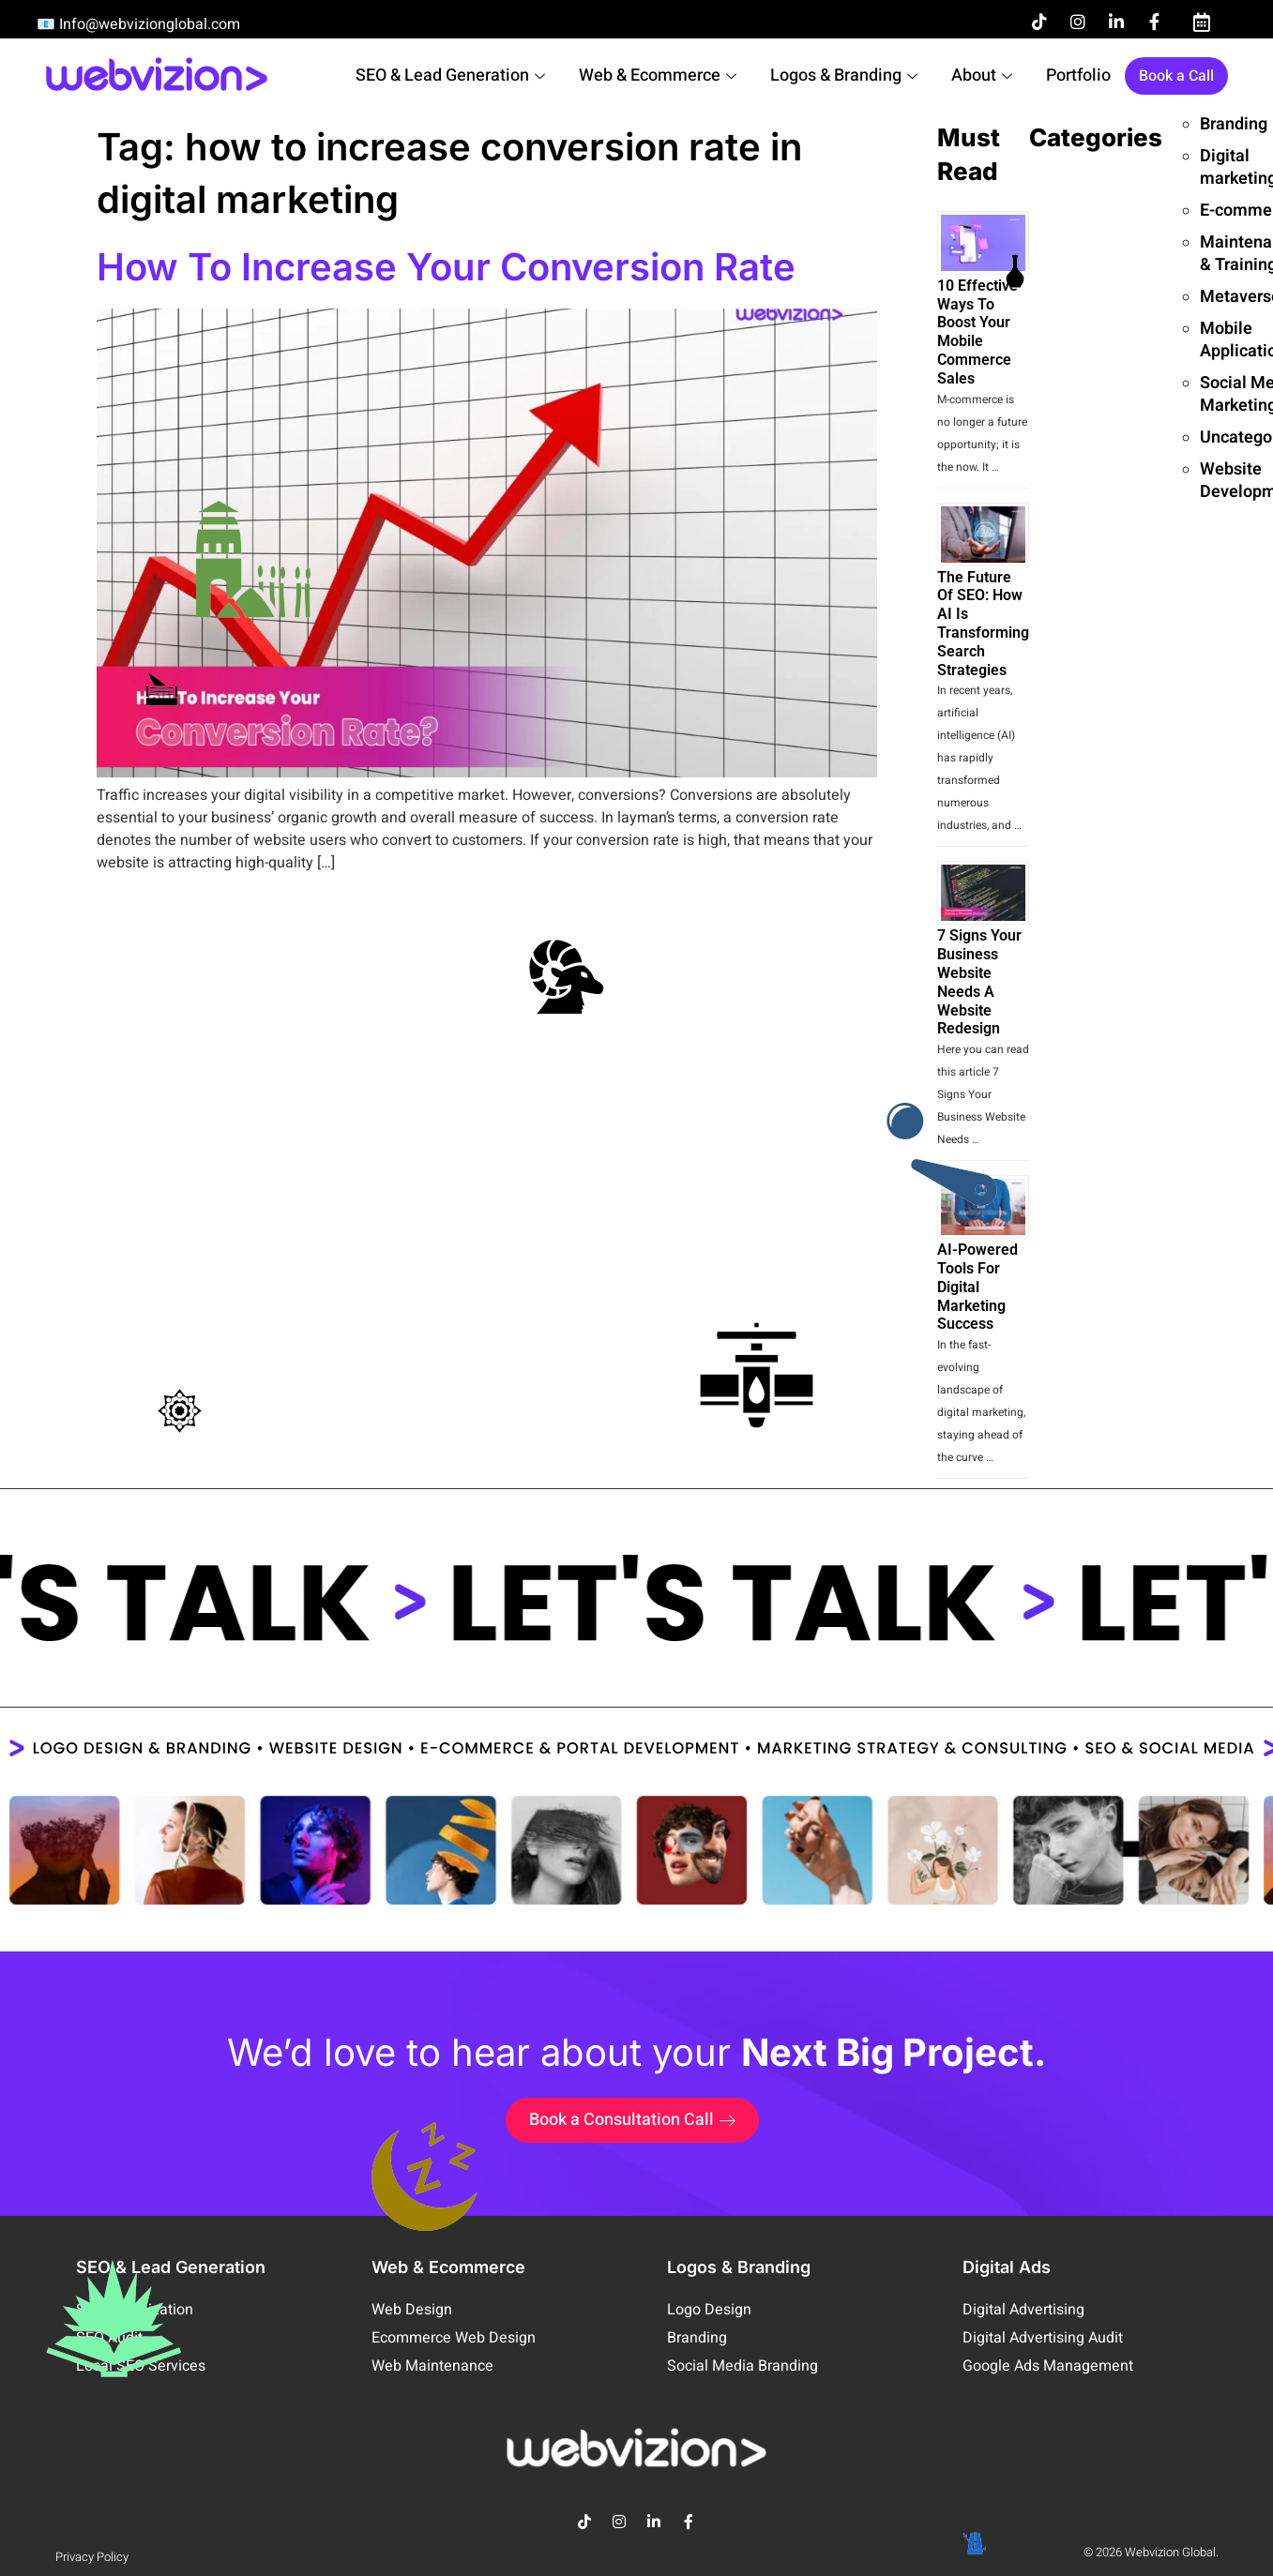 The image size is (1273, 2576). What do you see at coordinates (942, 1154) in the screenshot?
I see `play pinball game` at bounding box center [942, 1154].